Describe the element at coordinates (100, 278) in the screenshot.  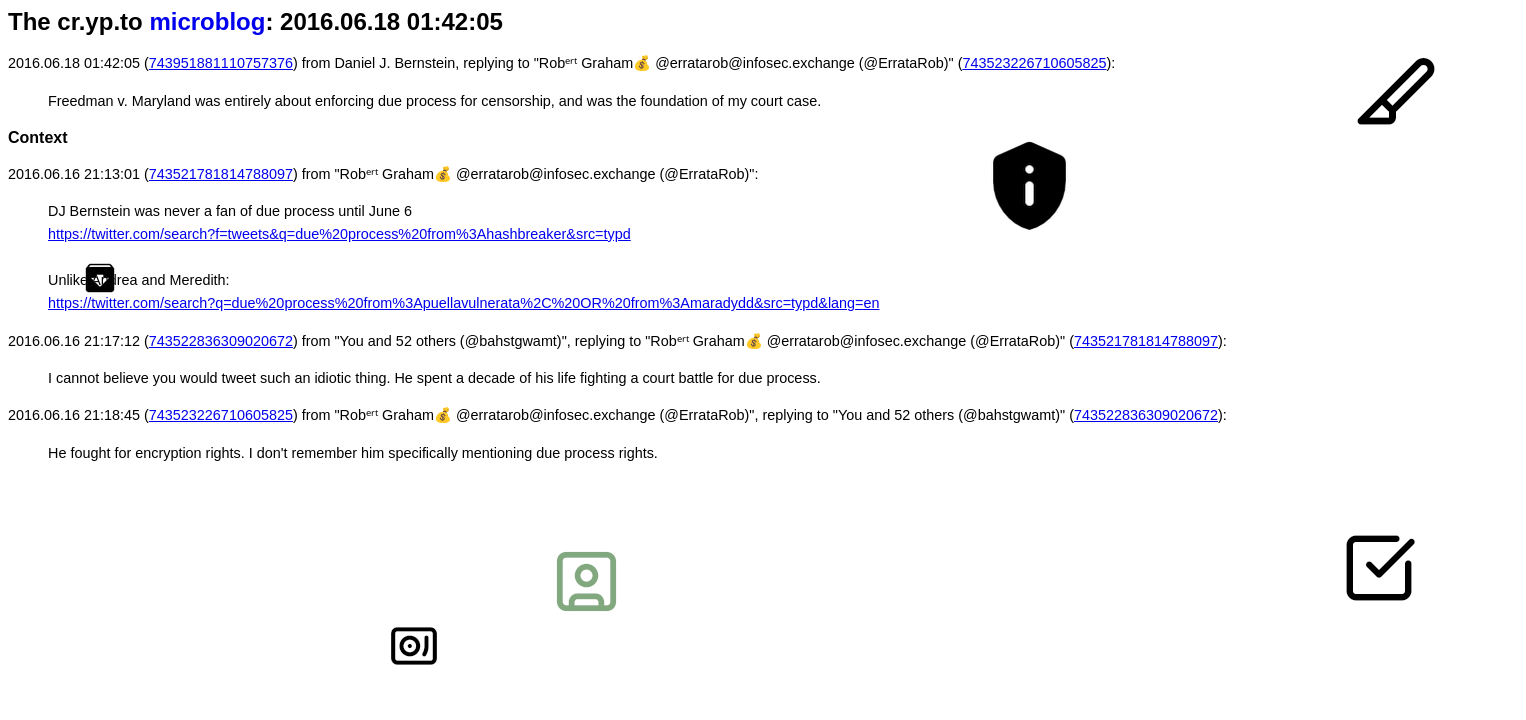
I see `archive selected items` at that location.